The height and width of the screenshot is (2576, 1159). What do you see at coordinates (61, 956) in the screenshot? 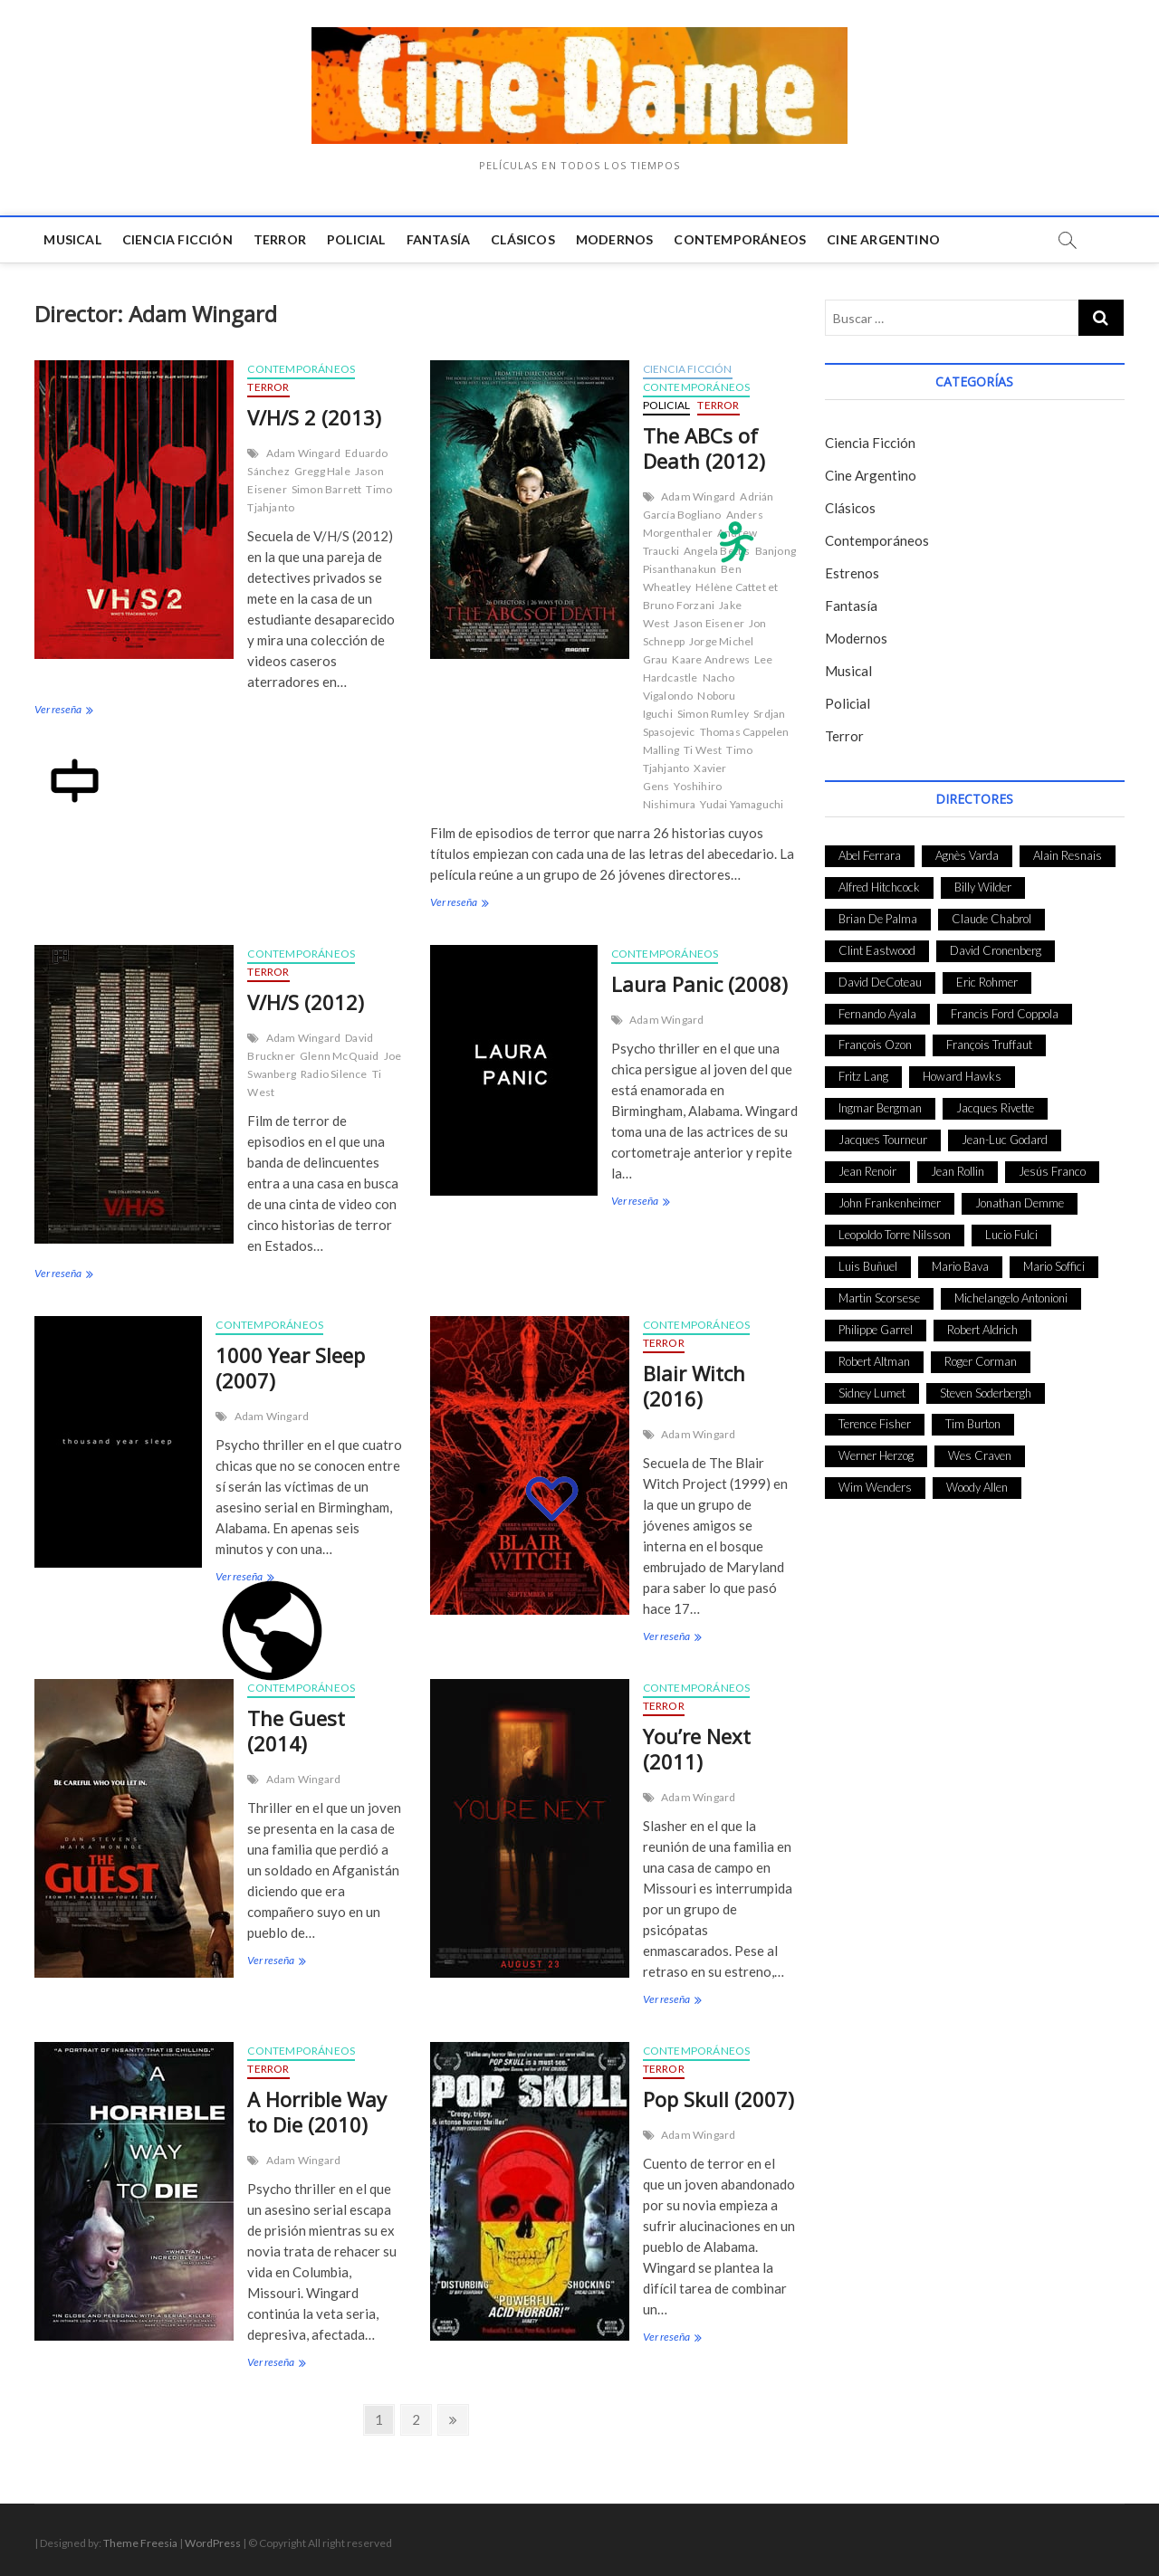
I see `open kanban board view` at bounding box center [61, 956].